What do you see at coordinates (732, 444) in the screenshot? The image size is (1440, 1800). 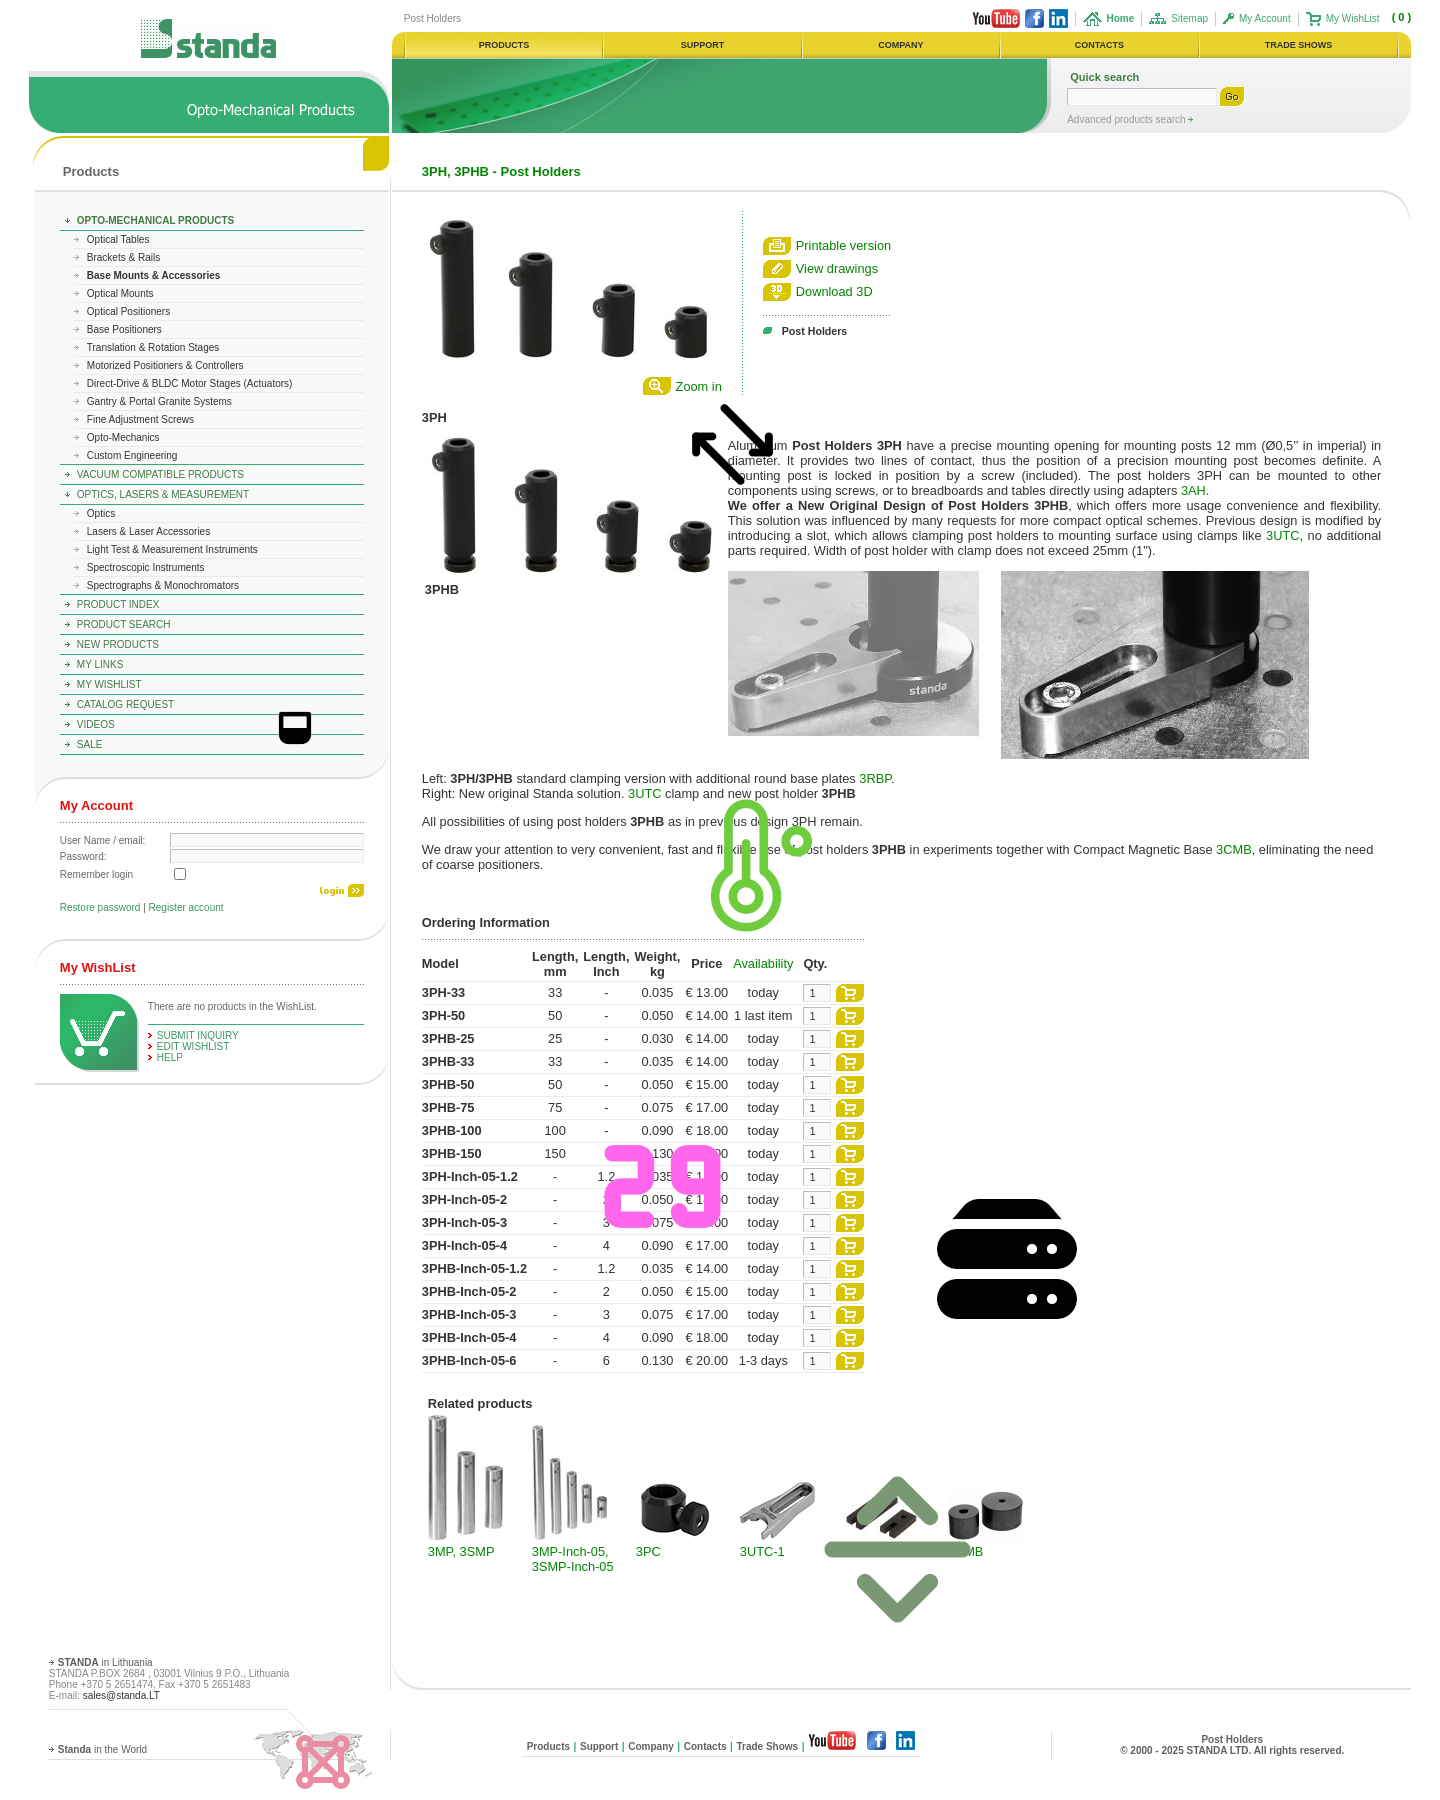 I see `resize element diagonally` at bounding box center [732, 444].